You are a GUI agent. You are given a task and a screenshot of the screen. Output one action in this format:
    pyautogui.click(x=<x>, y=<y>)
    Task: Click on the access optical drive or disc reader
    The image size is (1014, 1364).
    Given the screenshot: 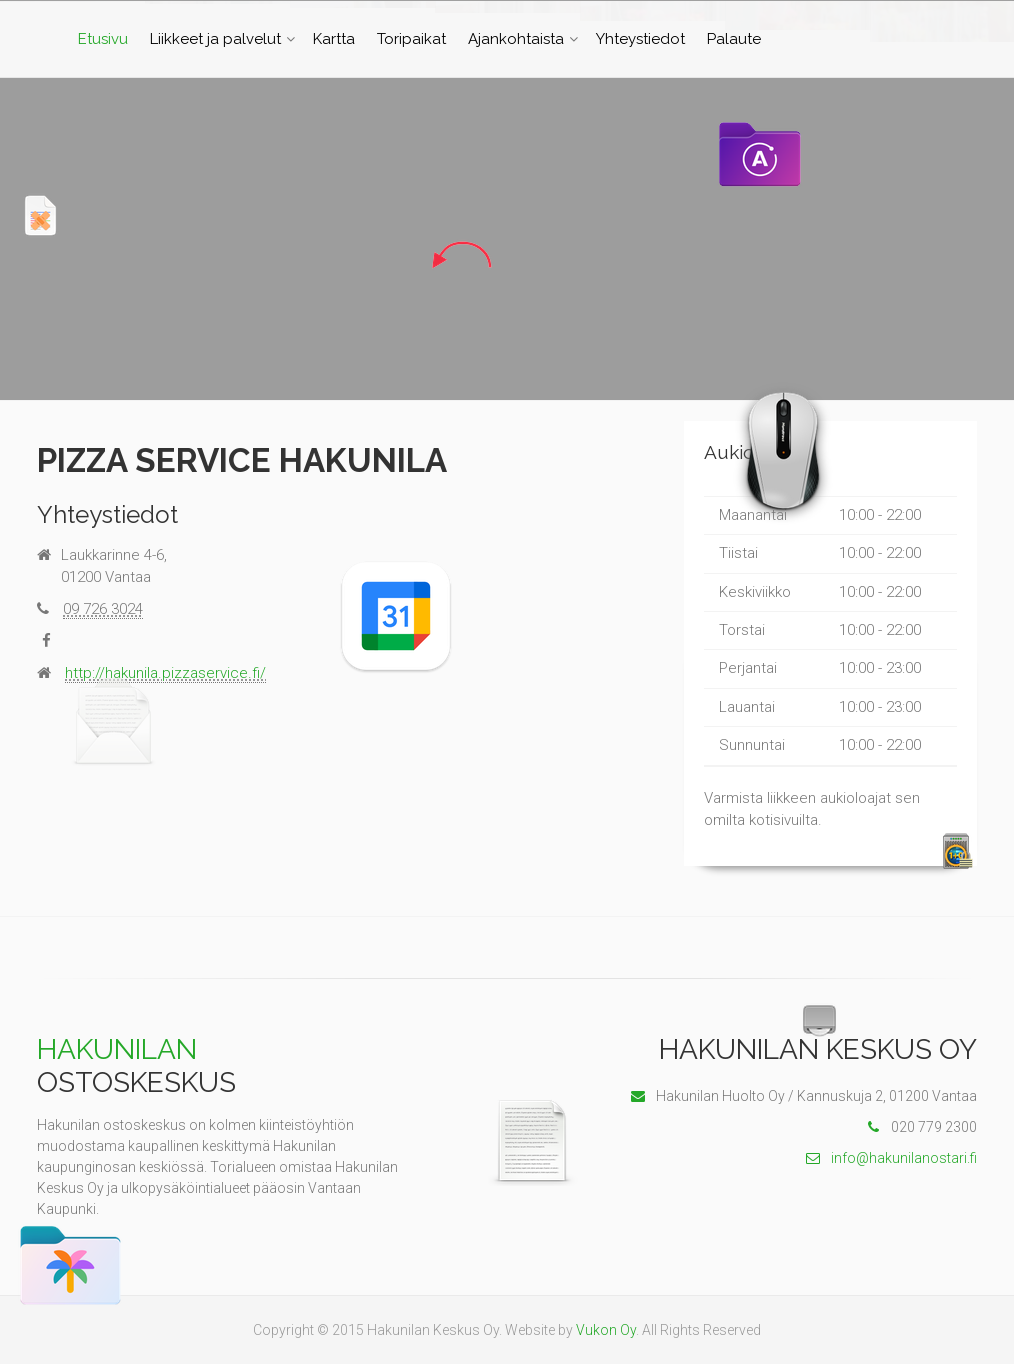 What is the action you would take?
    pyautogui.click(x=819, y=1019)
    